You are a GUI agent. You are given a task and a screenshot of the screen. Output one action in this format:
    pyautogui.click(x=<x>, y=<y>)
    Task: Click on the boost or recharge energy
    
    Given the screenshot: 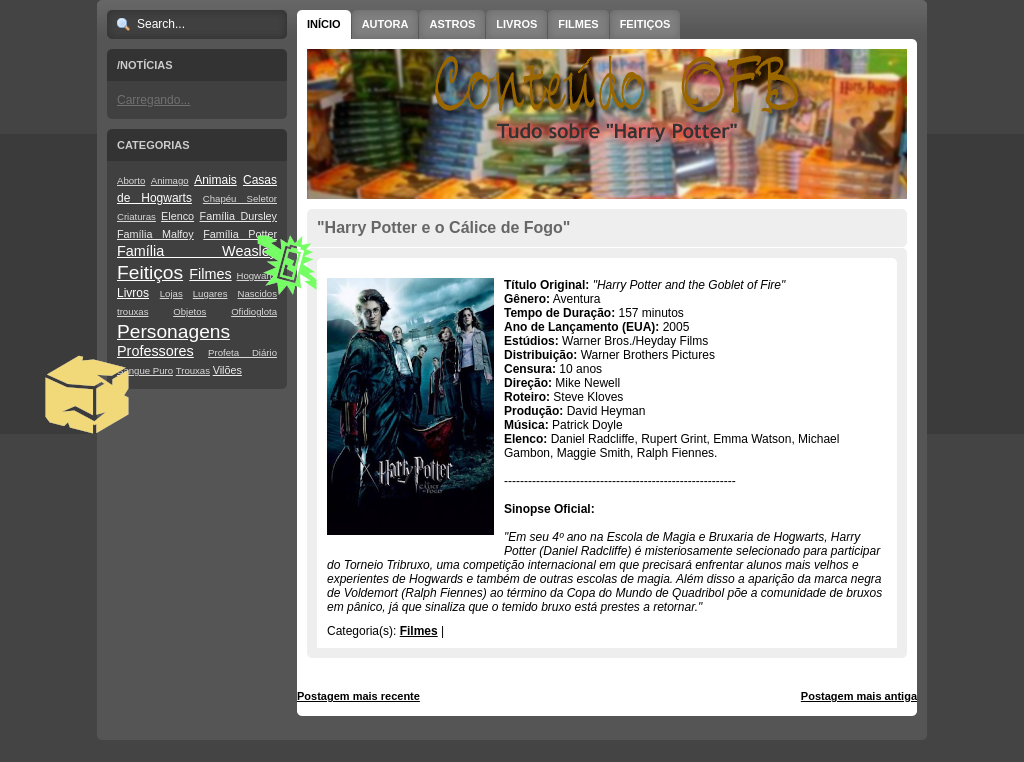 What is the action you would take?
    pyautogui.click(x=287, y=265)
    